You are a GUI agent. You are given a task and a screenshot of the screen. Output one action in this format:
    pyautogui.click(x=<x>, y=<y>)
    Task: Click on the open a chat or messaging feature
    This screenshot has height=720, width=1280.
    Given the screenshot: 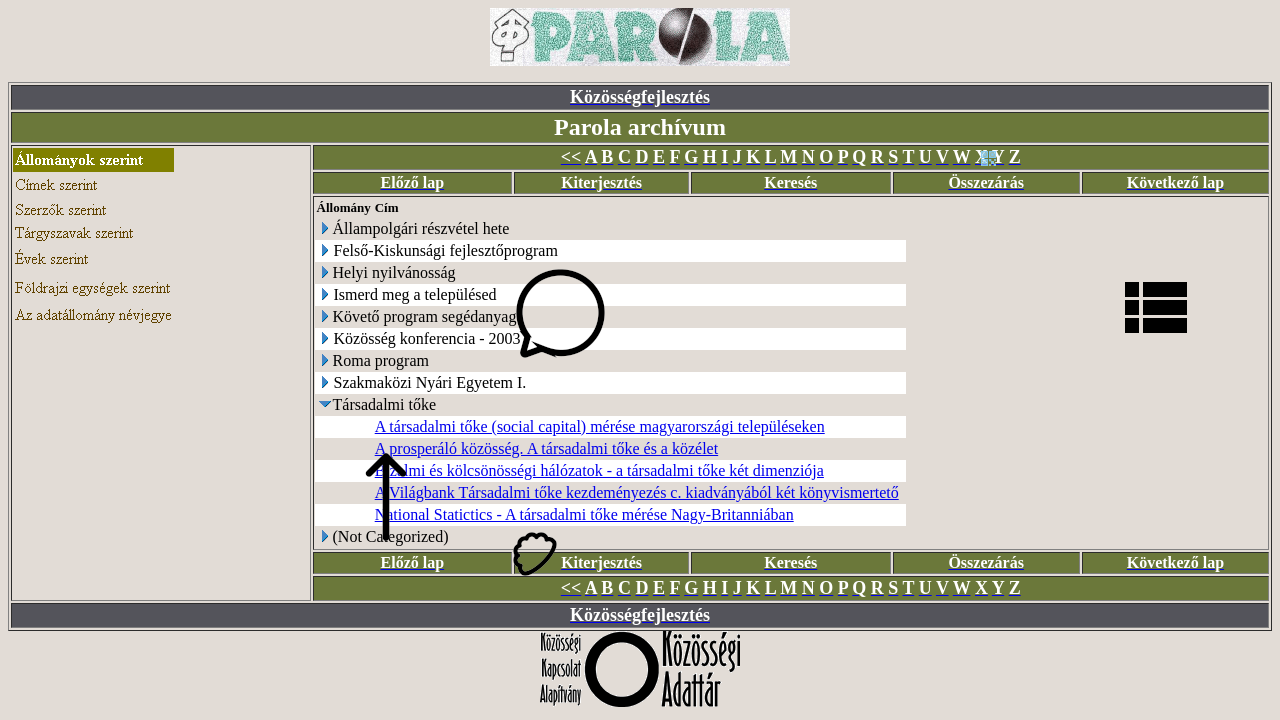 What is the action you would take?
    pyautogui.click(x=560, y=313)
    